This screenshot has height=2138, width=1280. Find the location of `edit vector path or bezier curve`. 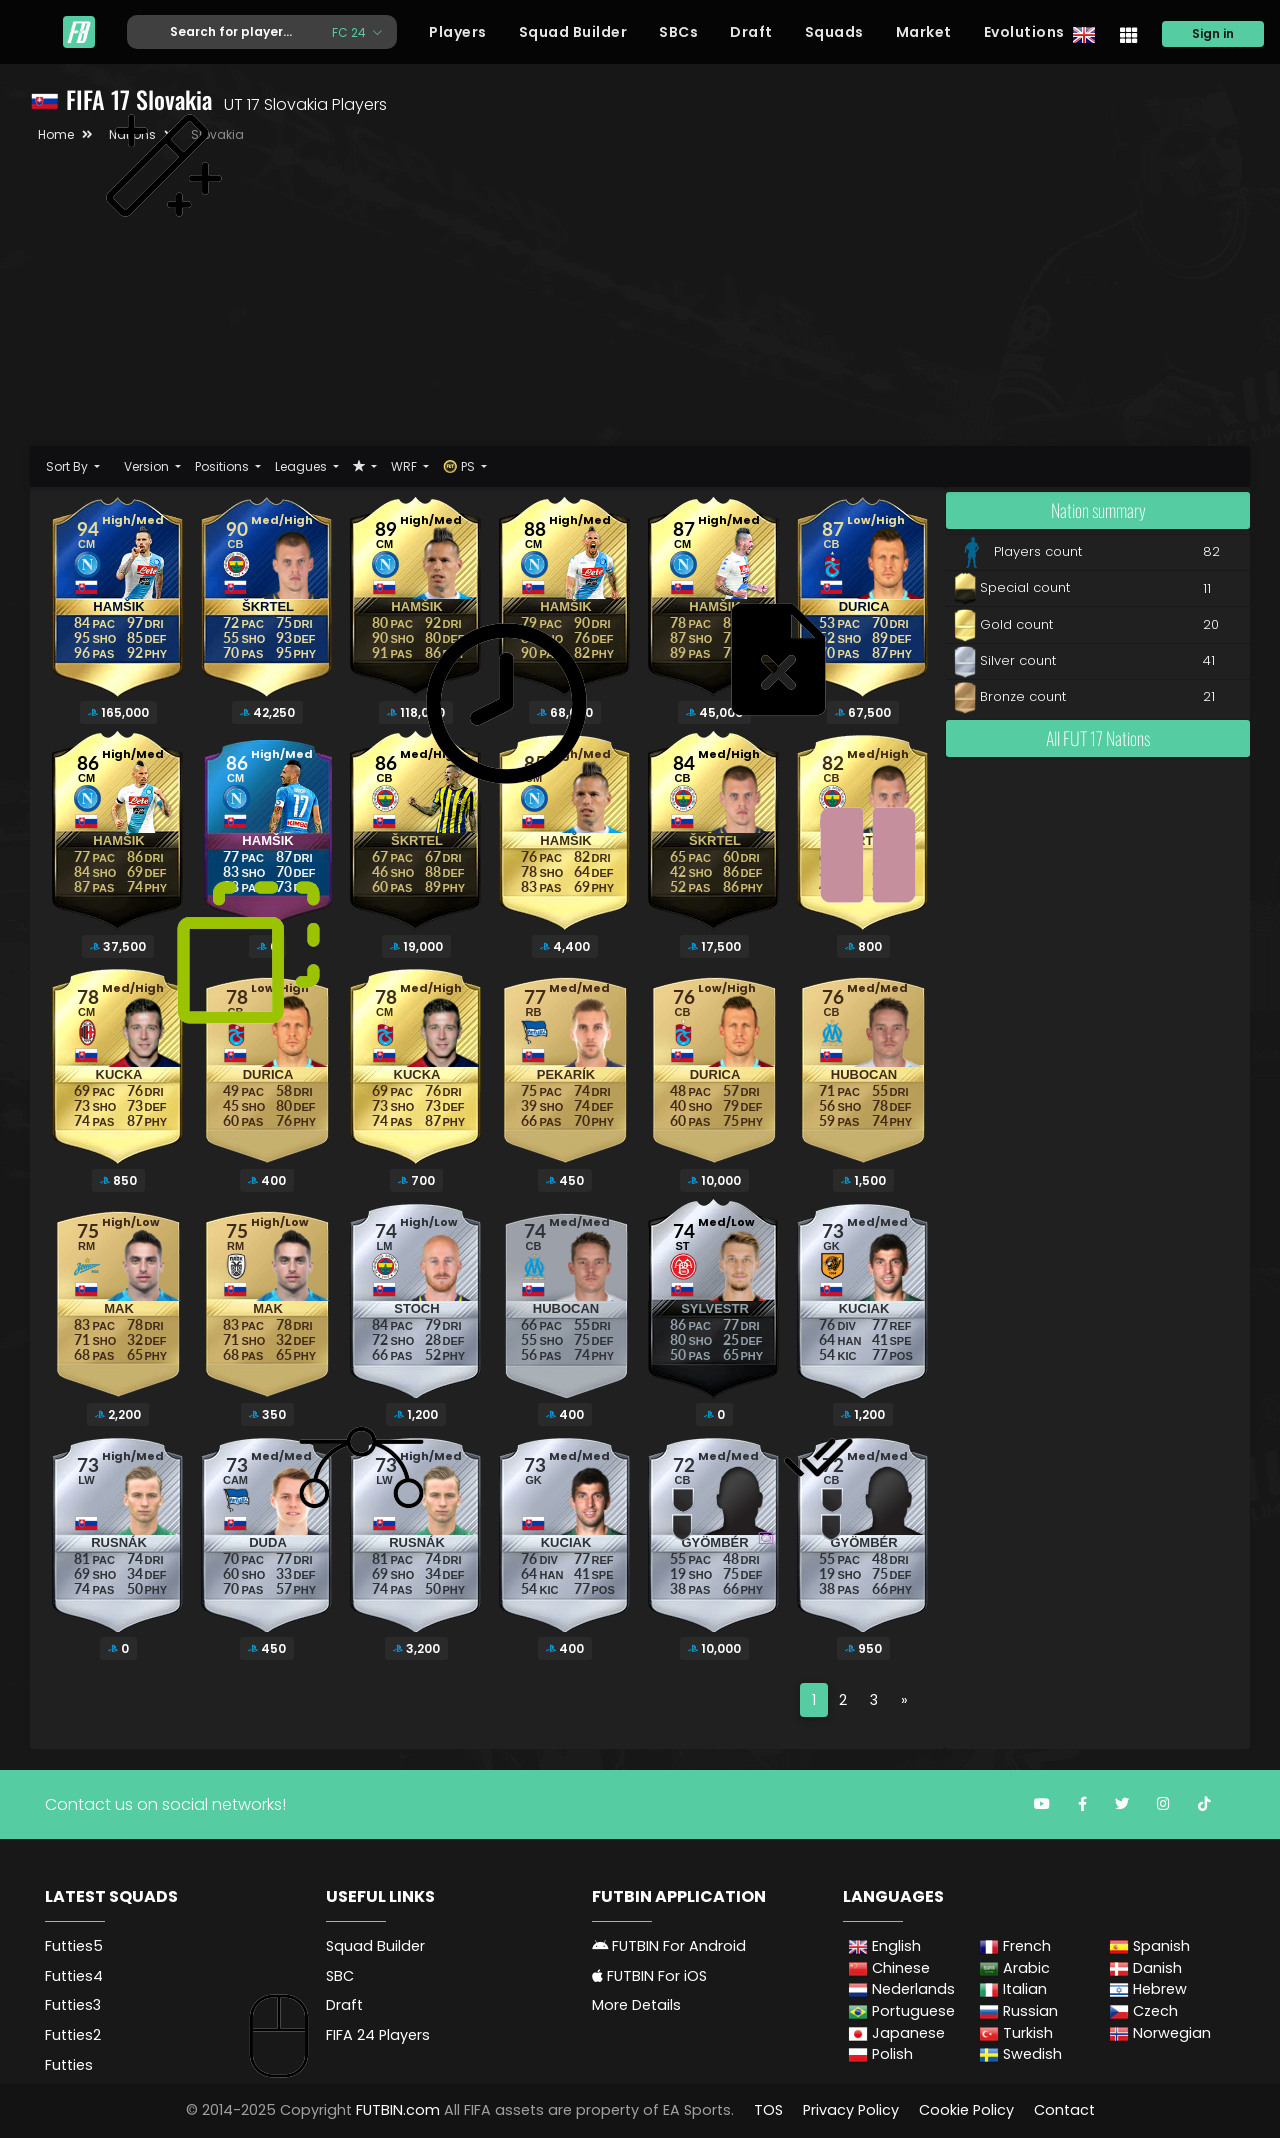

edit vector path or bezier curve is located at coordinates (361, 1467).